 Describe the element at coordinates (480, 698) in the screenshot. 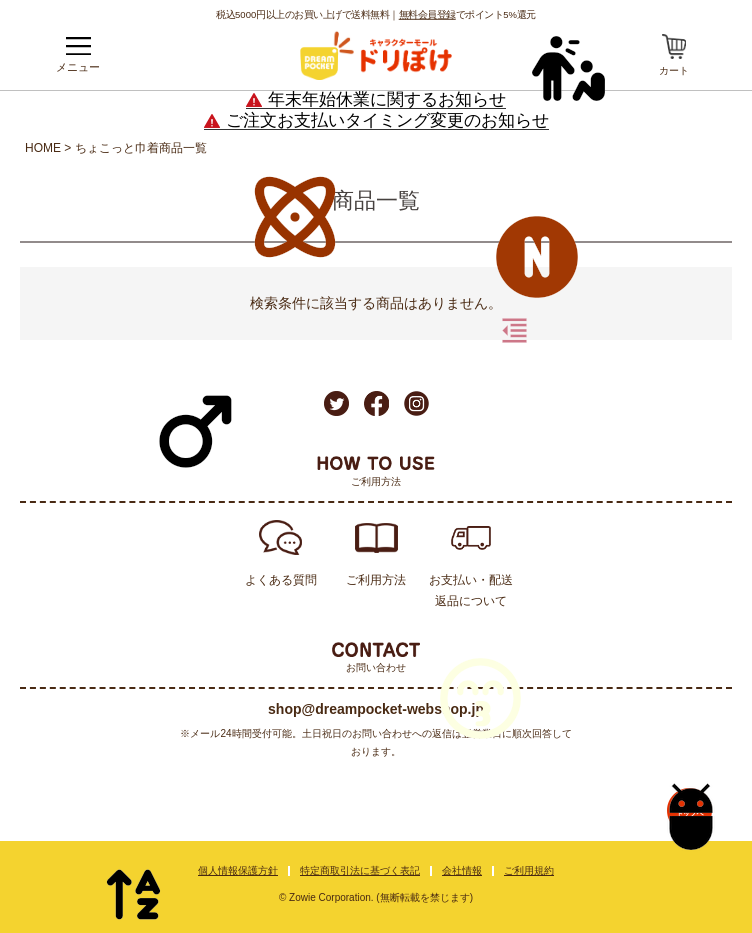

I see `react with a kiss or affection` at that location.